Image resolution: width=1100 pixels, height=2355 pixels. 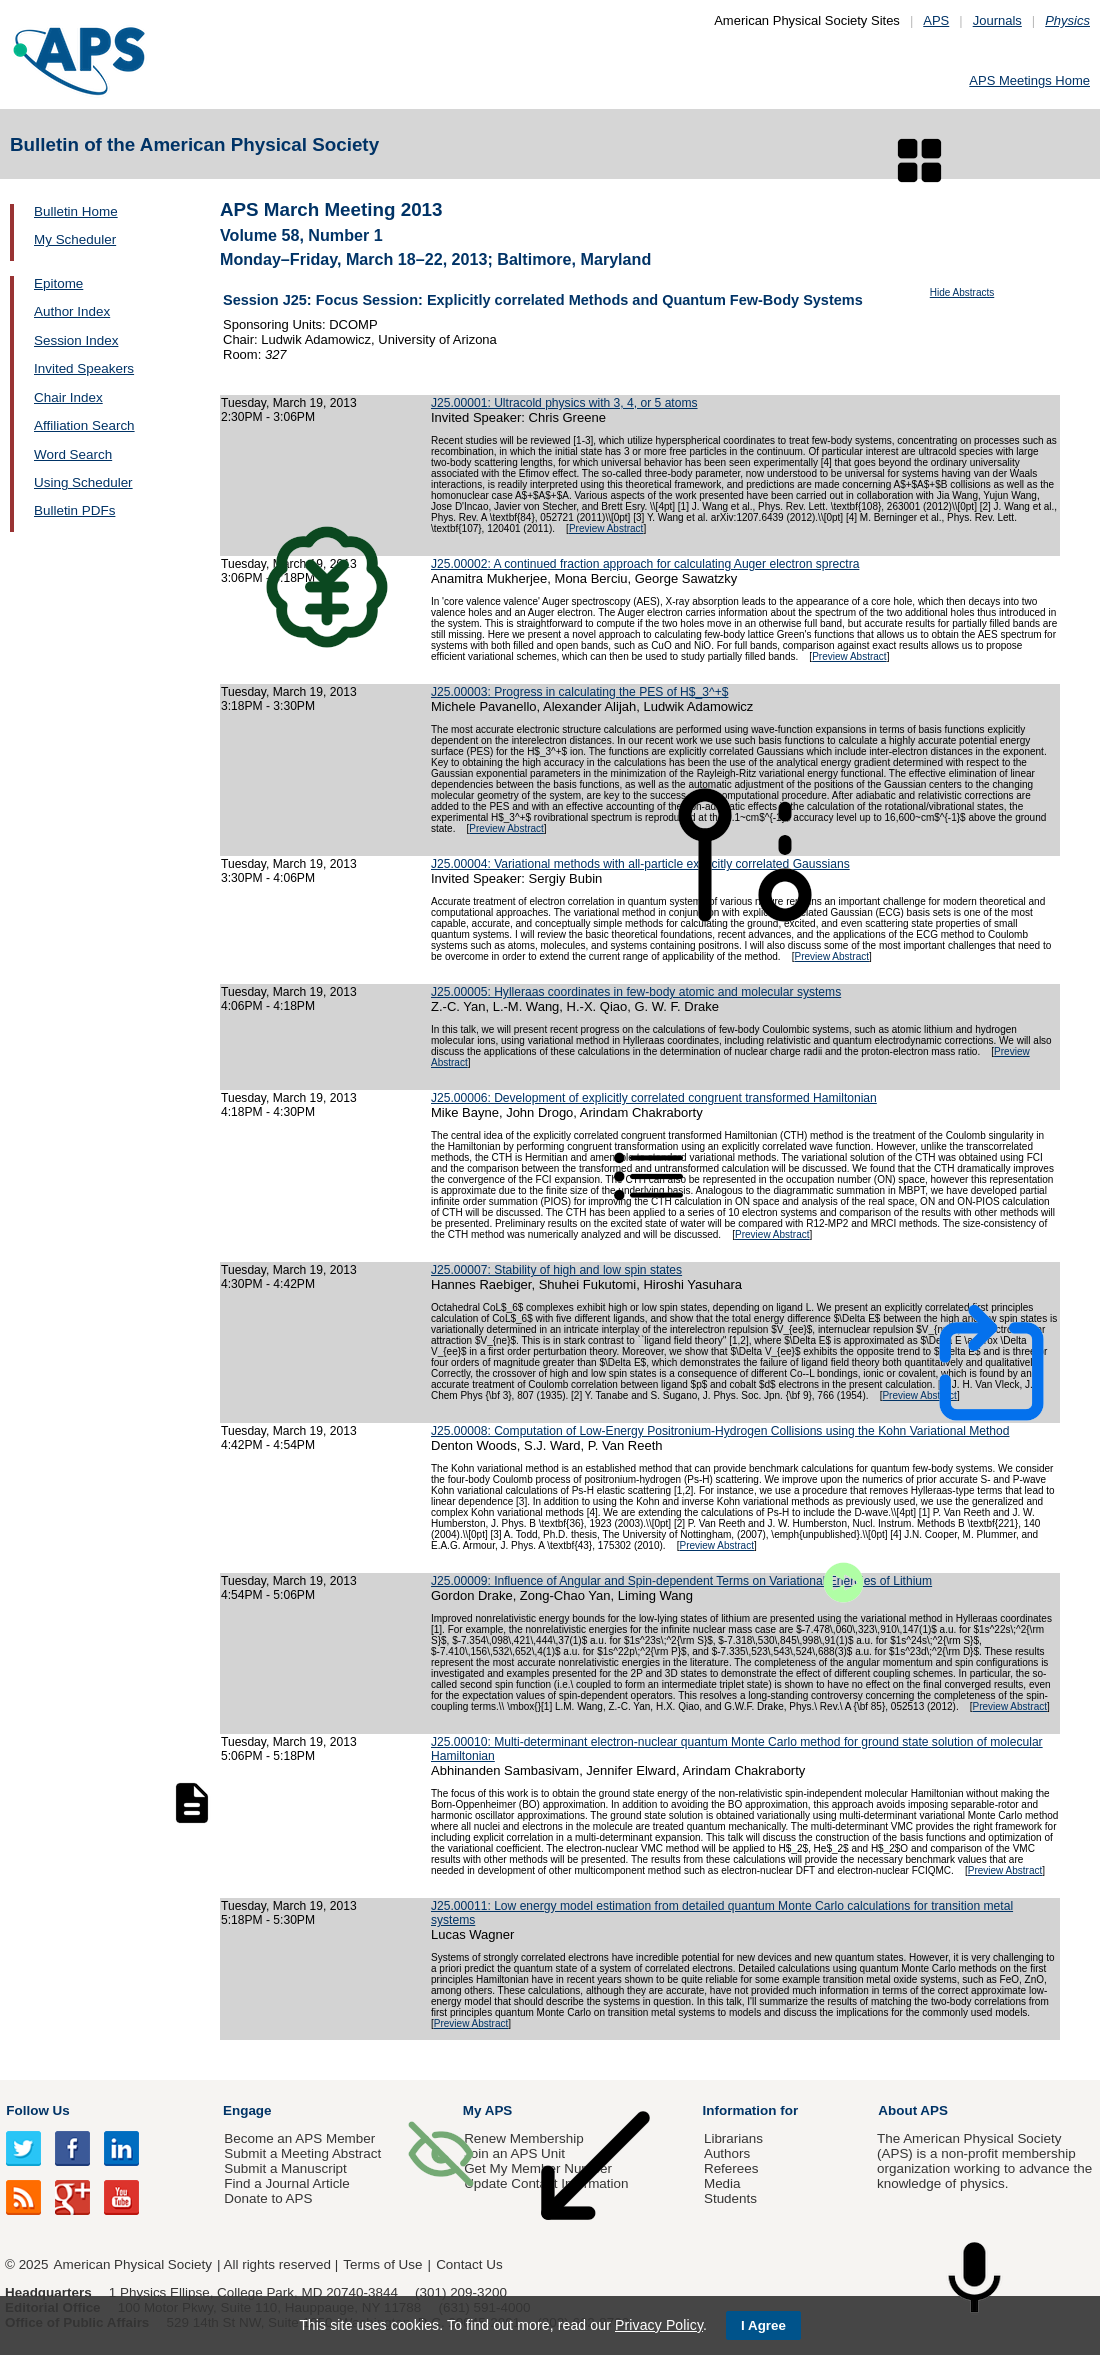 What do you see at coordinates (991, 1368) in the screenshot?
I see `rotate element clockwise` at bounding box center [991, 1368].